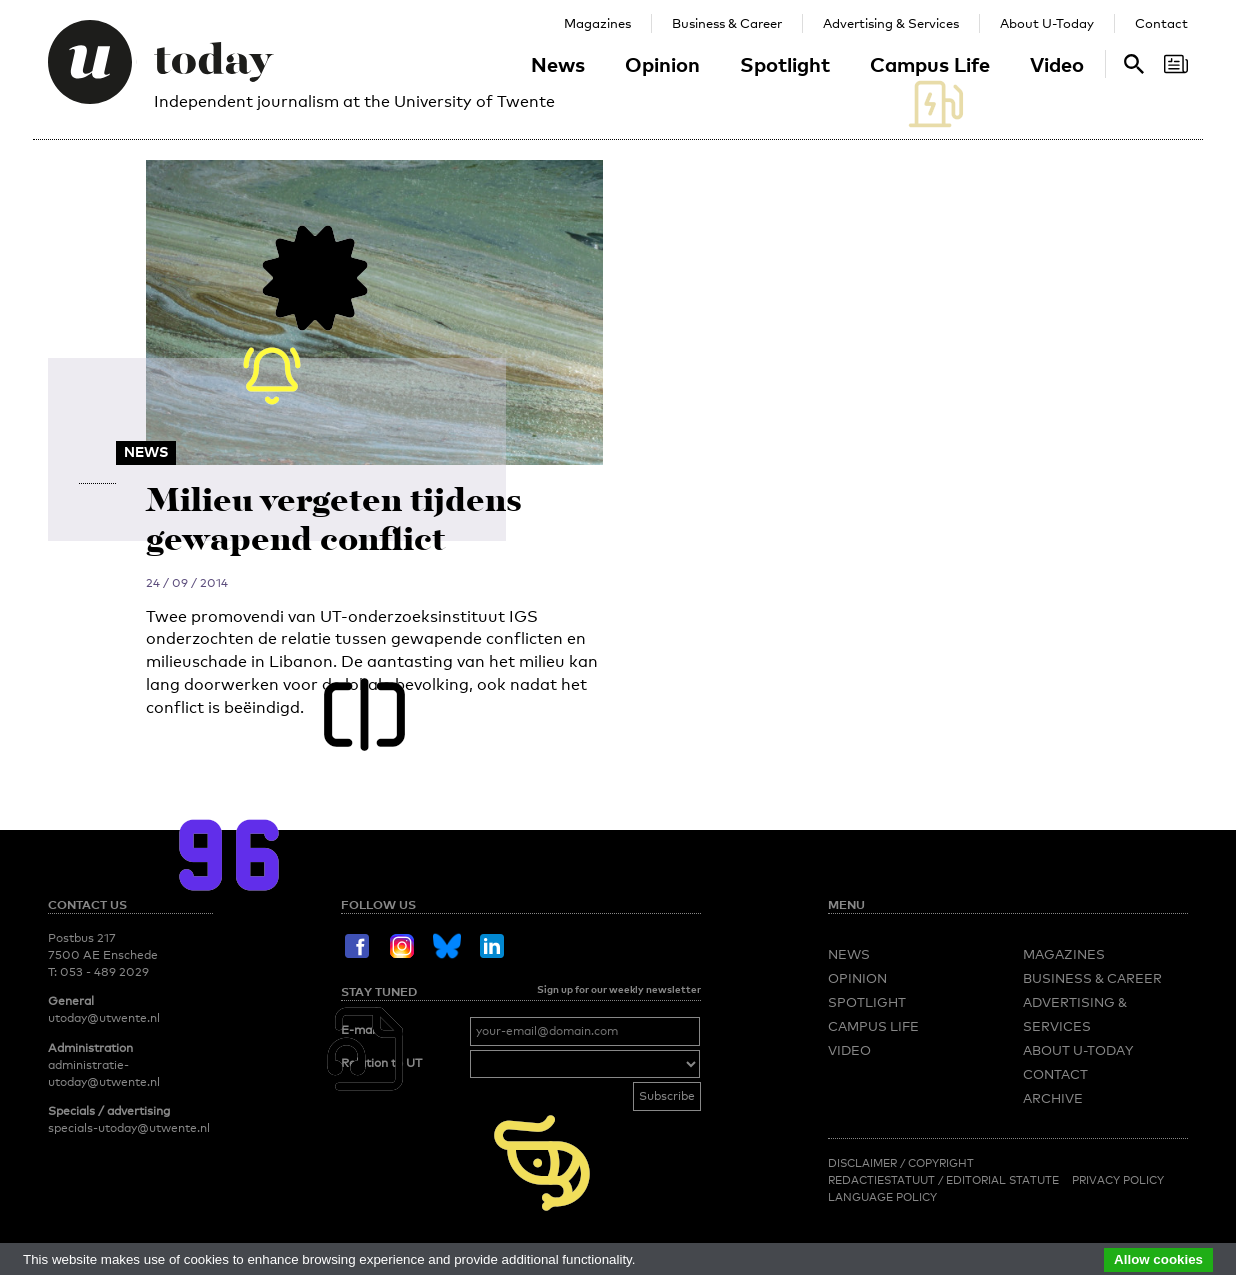 This screenshot has height=1275, width=1236. I want to click on indicates an active notification or alert, so click(272, 376).